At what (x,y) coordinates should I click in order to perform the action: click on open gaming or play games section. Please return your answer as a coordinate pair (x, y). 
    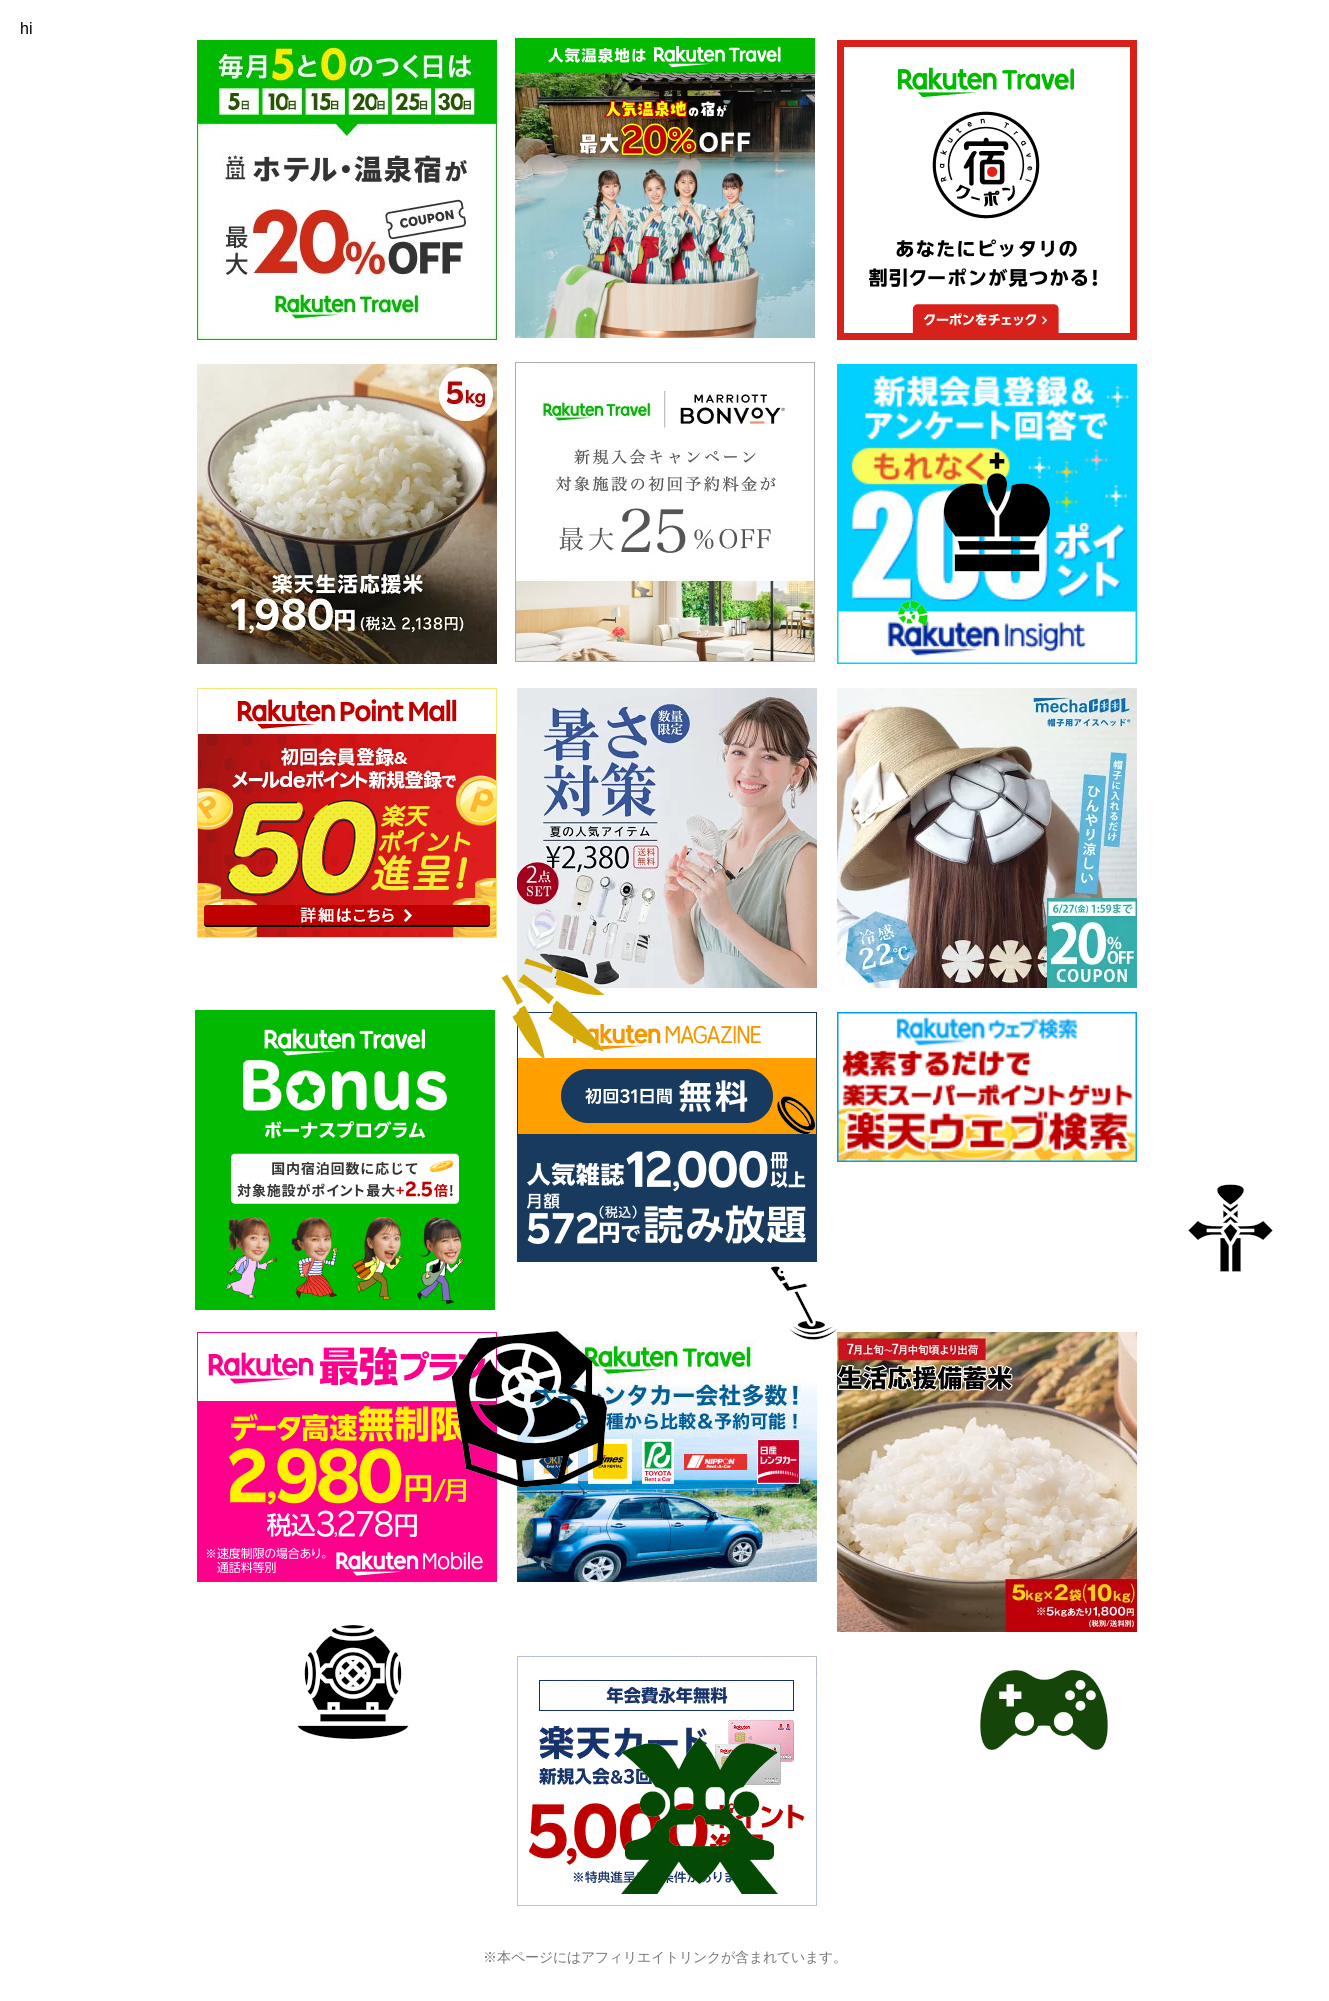
    Looking at the image, I should click on (1044, 1710).